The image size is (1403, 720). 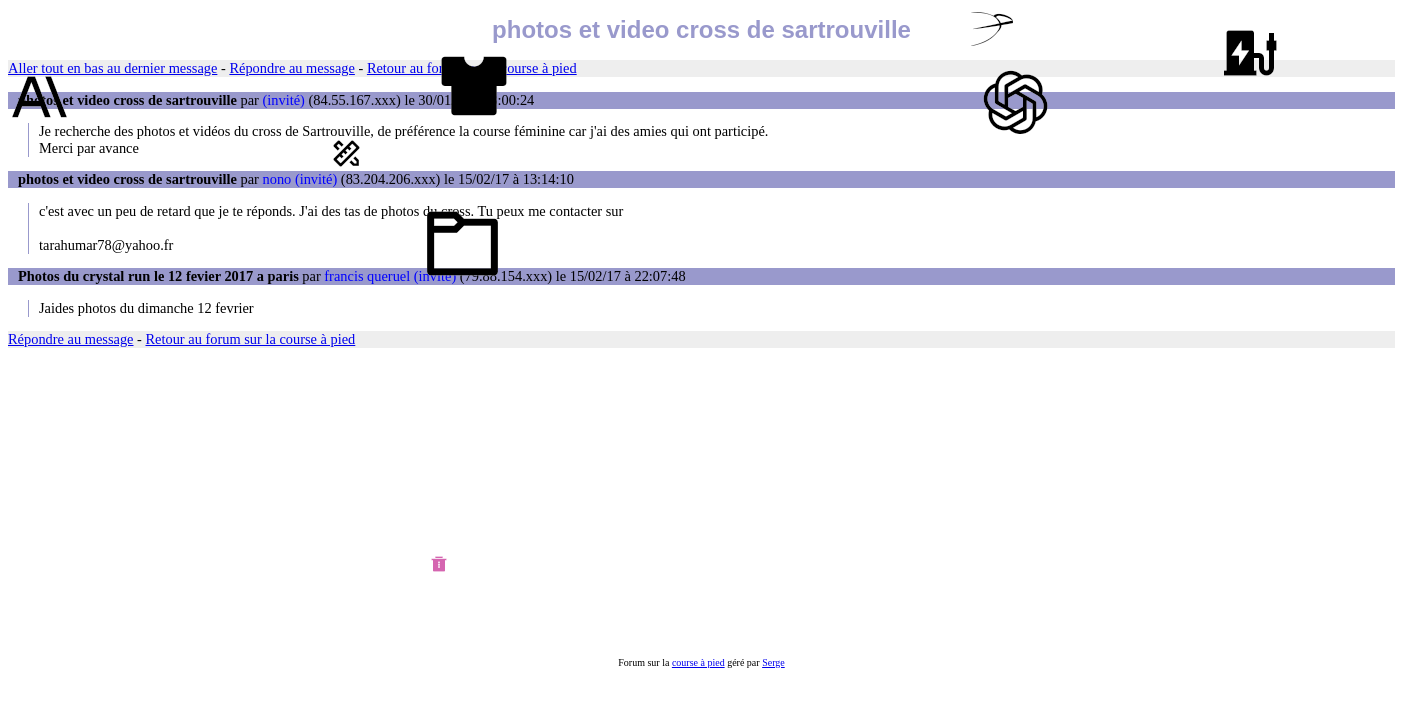 What do you see at coordinates (346, 153) in the screenshot?
I see `access design tools` at bounding box center [346, 153].